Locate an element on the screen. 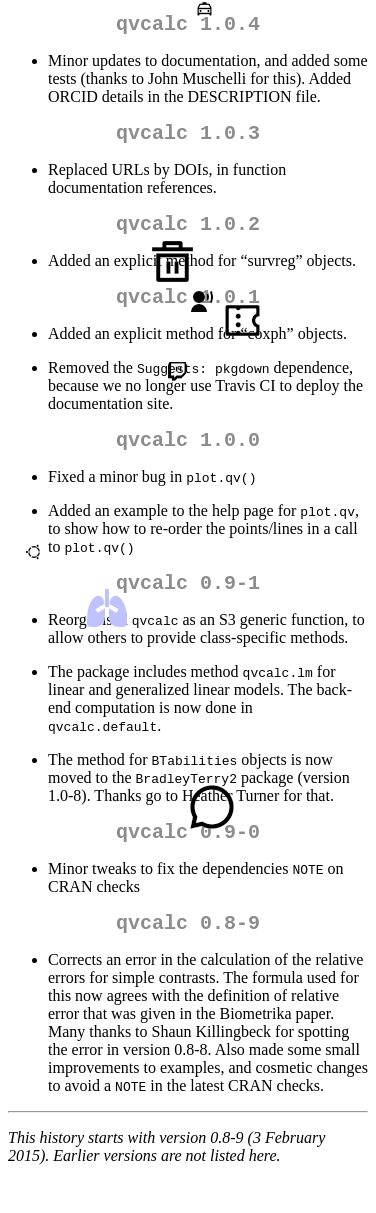  access respiratory health information is located at coordinates (107, 609).